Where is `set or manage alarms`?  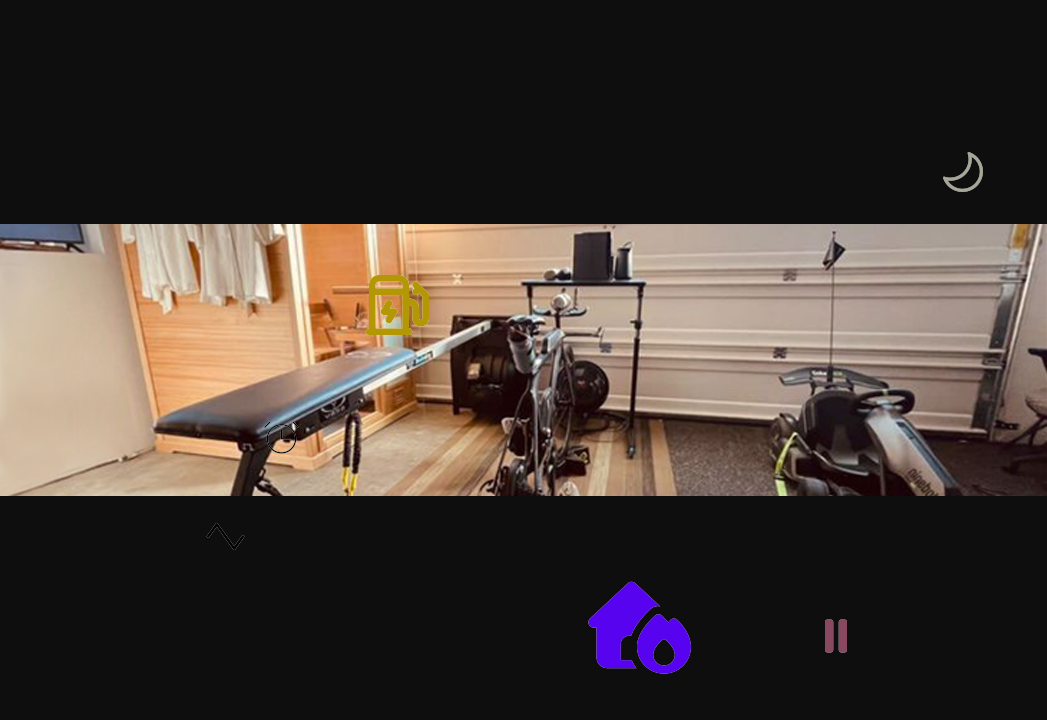
set or manage alarms is located at coordinates (281, 437).